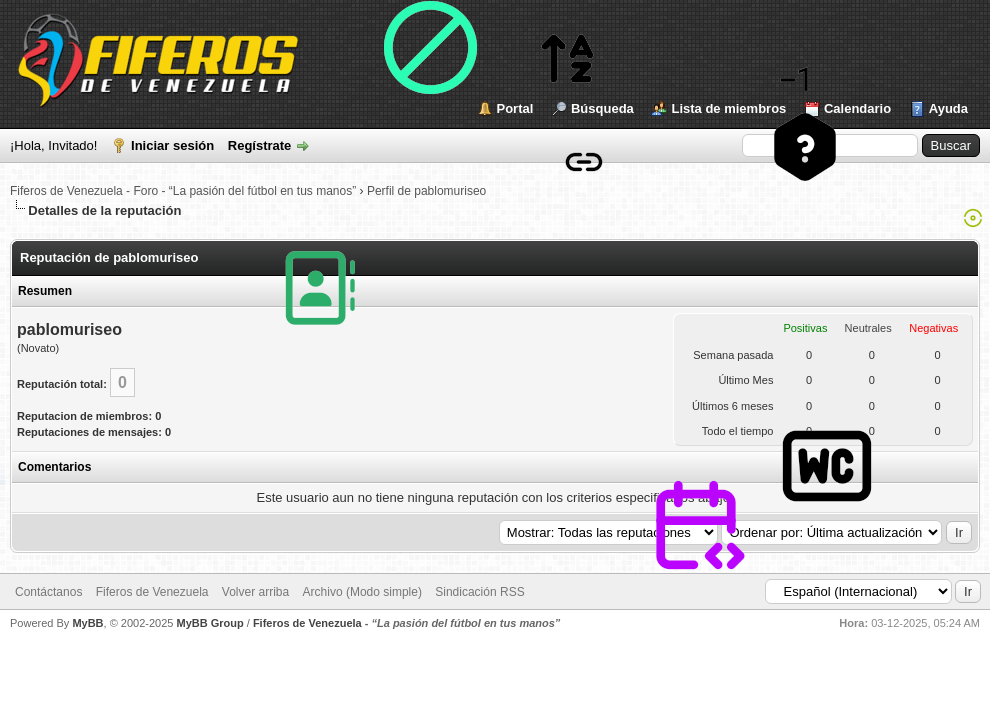  I want to click on open your contacts list, so click(318, 288).